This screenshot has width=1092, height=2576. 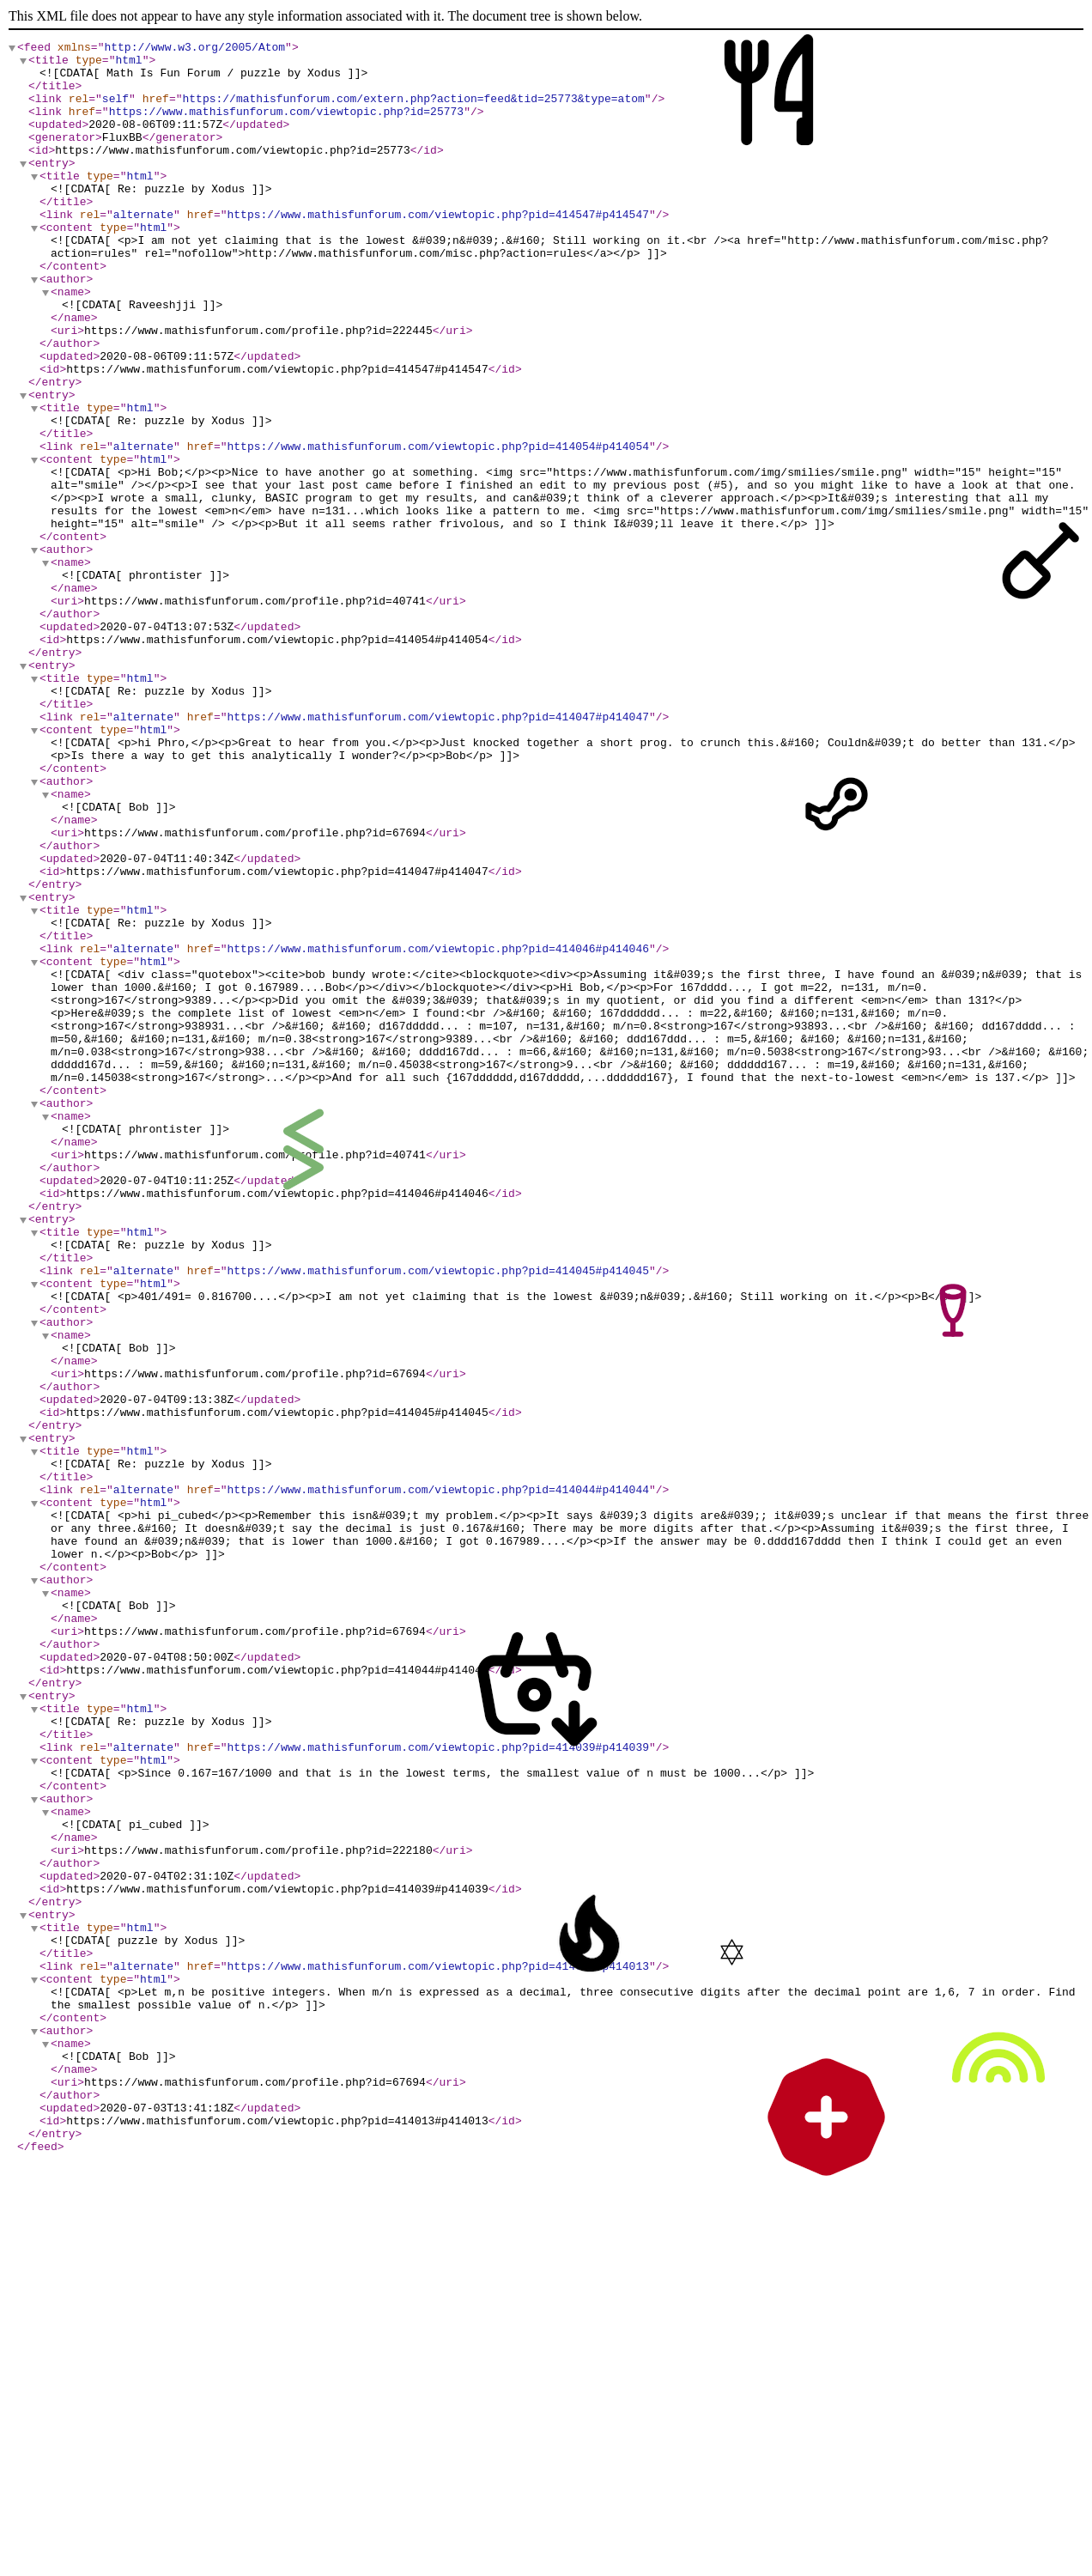 What do you see at coordinates (1042, 558) in the screenshot?
I see `access gardening or landscaping tools` at bounding box center [1042, 558].